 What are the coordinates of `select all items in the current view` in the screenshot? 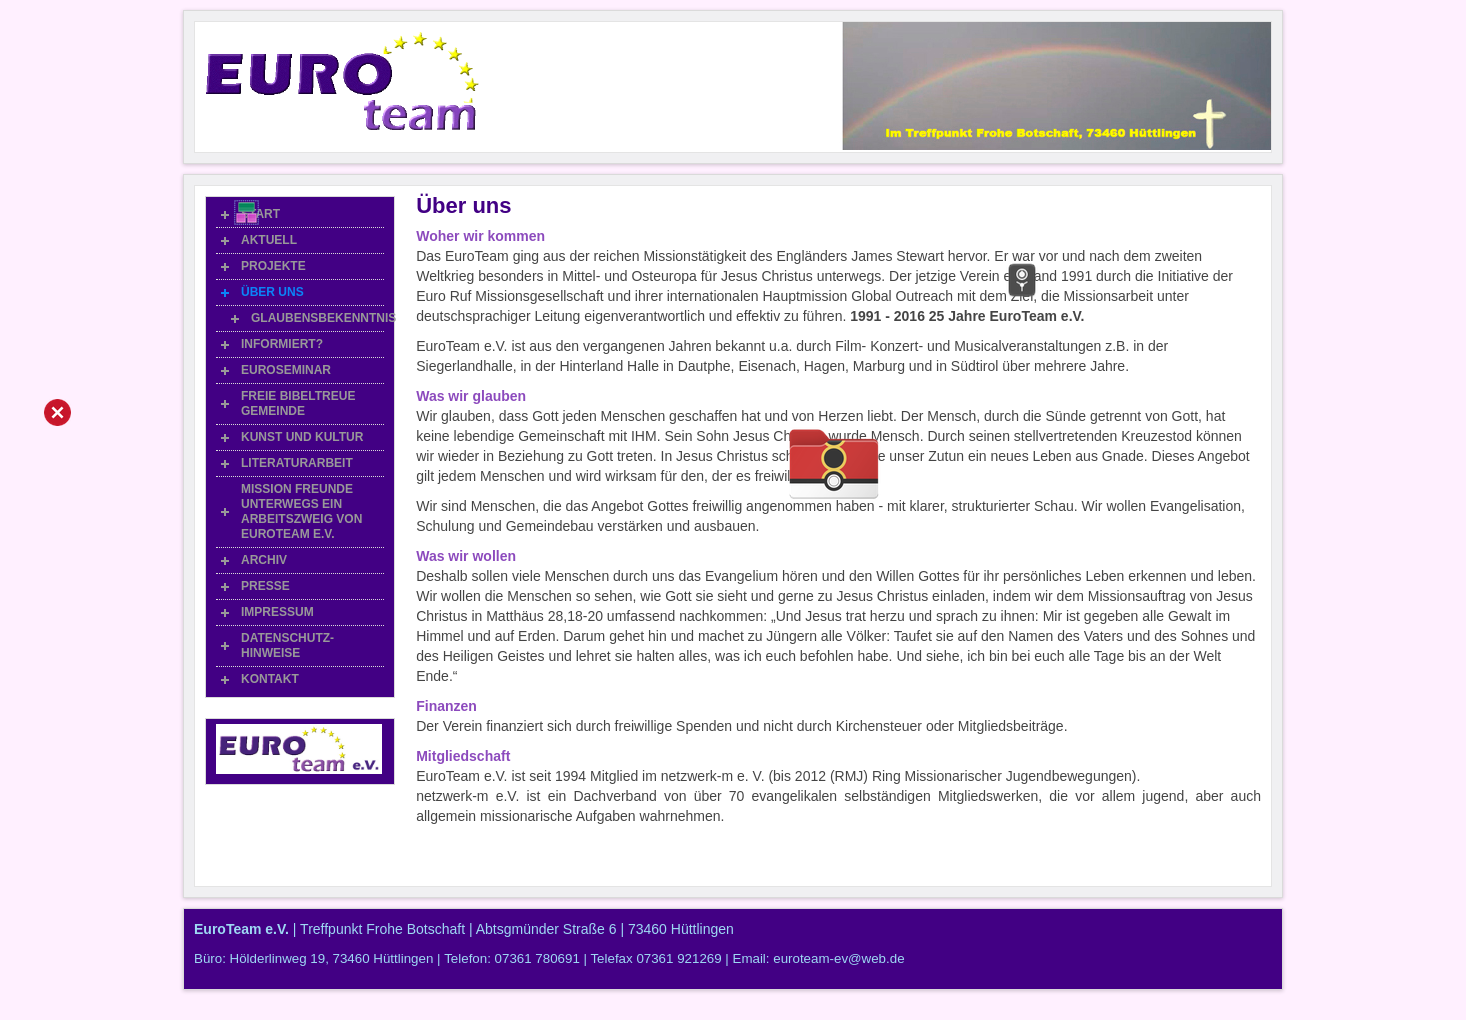 It's located at (246, 212).